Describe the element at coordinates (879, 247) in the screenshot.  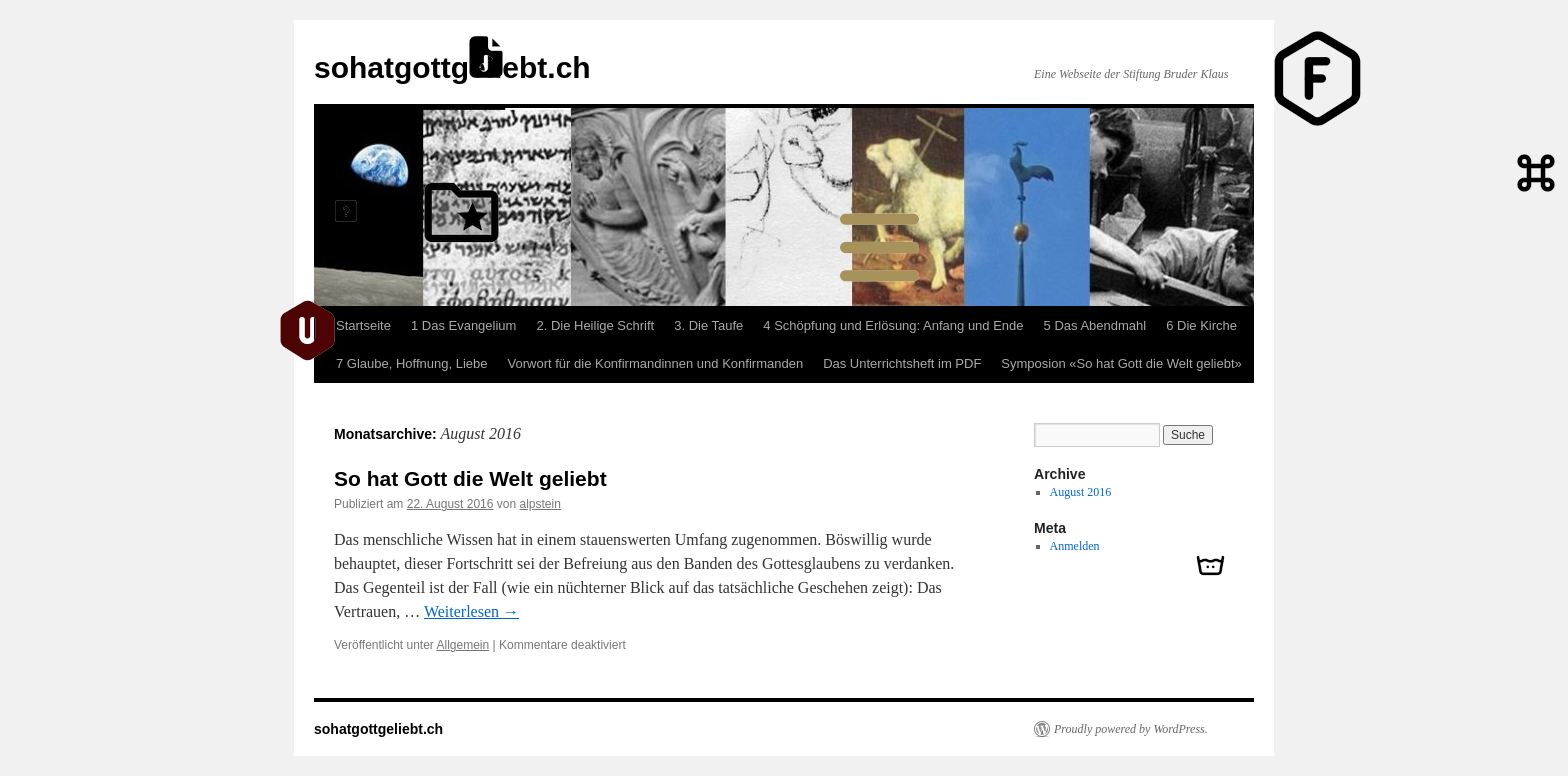
I see `open navigation menu` at that location.